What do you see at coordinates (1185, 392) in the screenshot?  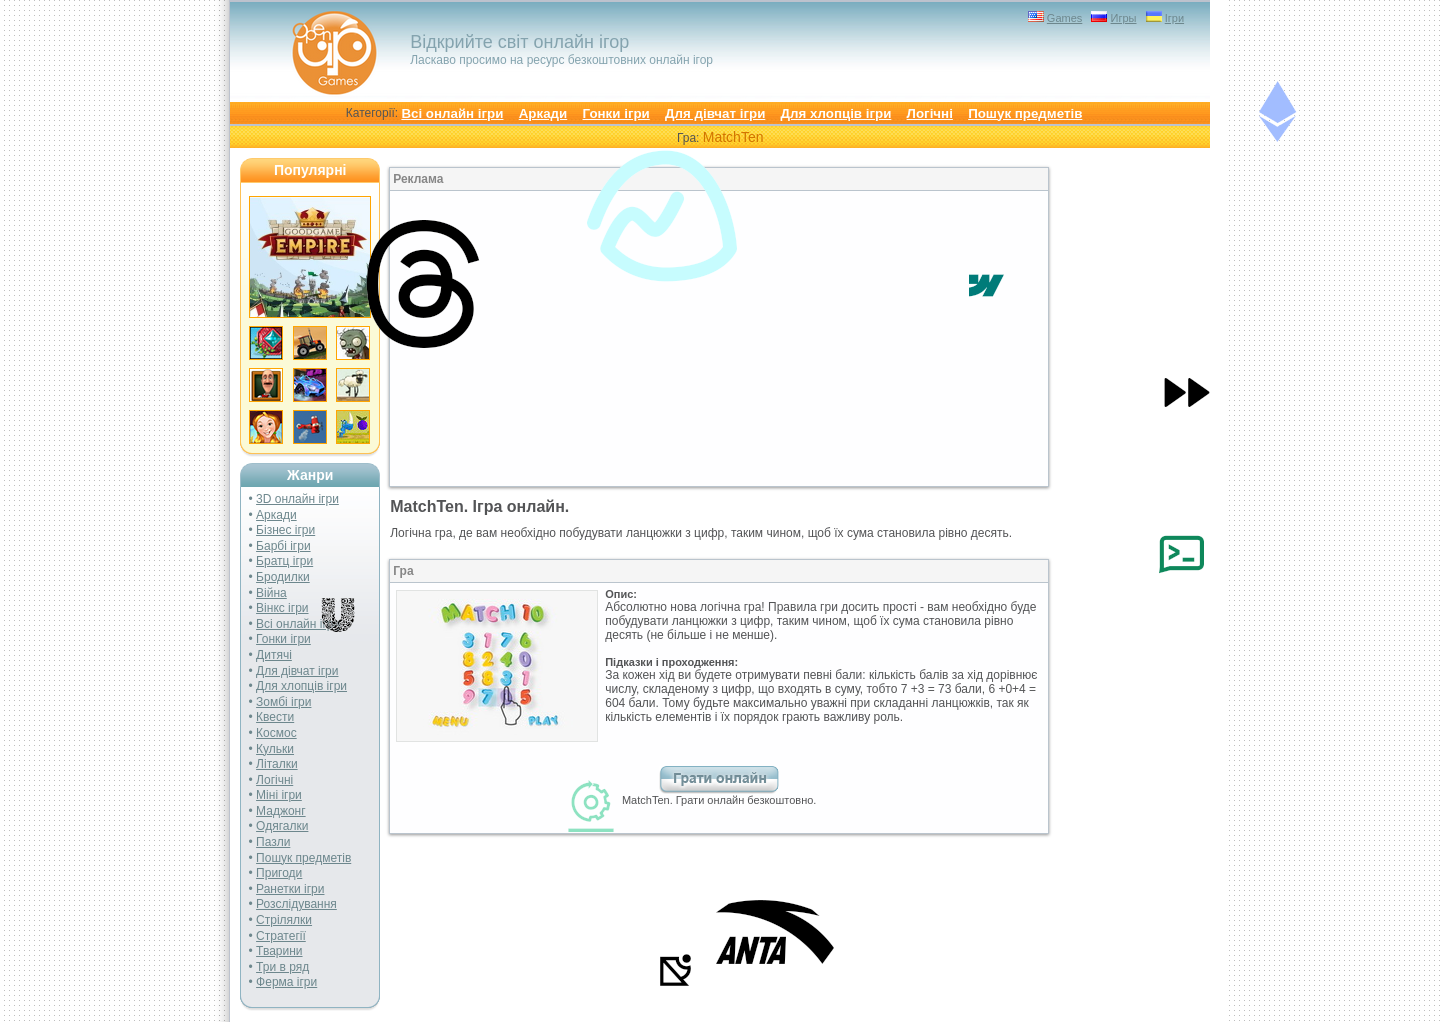 I see `fast forward media playback` at bounding box center [1185, 392].